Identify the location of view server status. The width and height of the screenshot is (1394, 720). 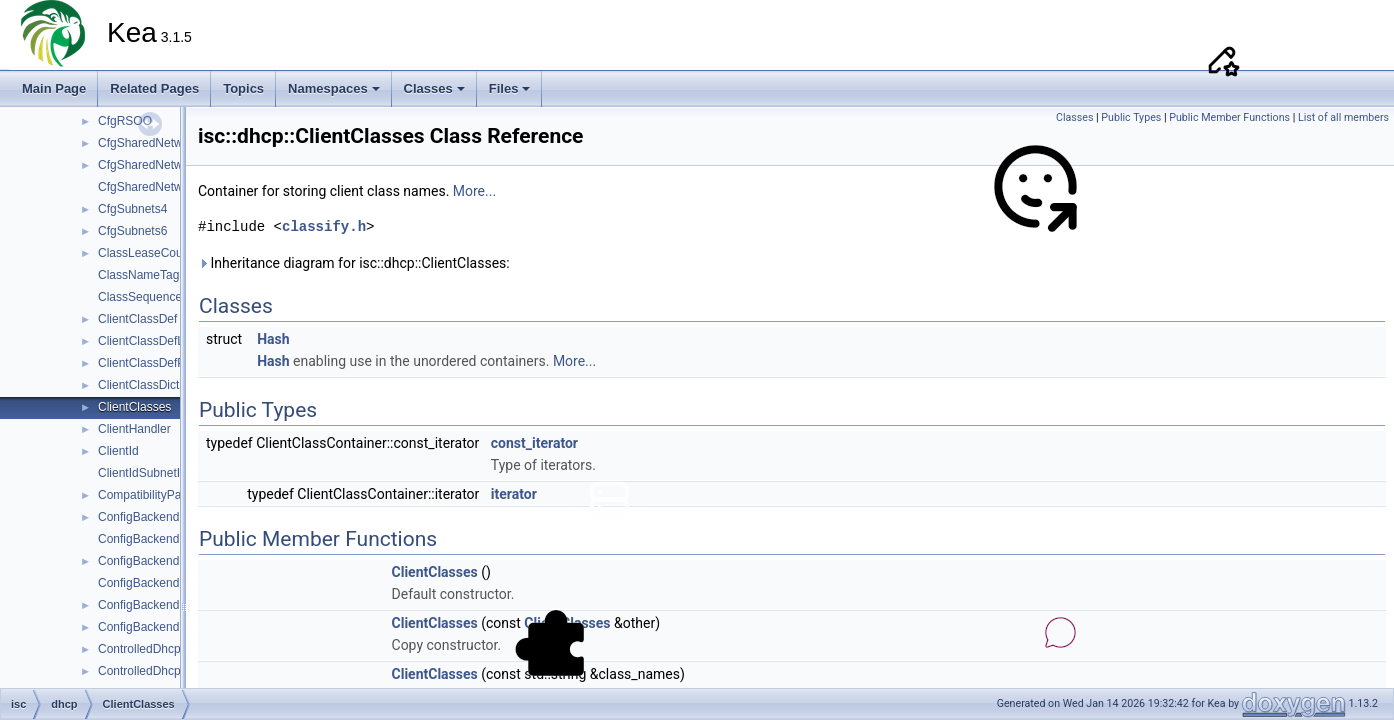
(609, 499).